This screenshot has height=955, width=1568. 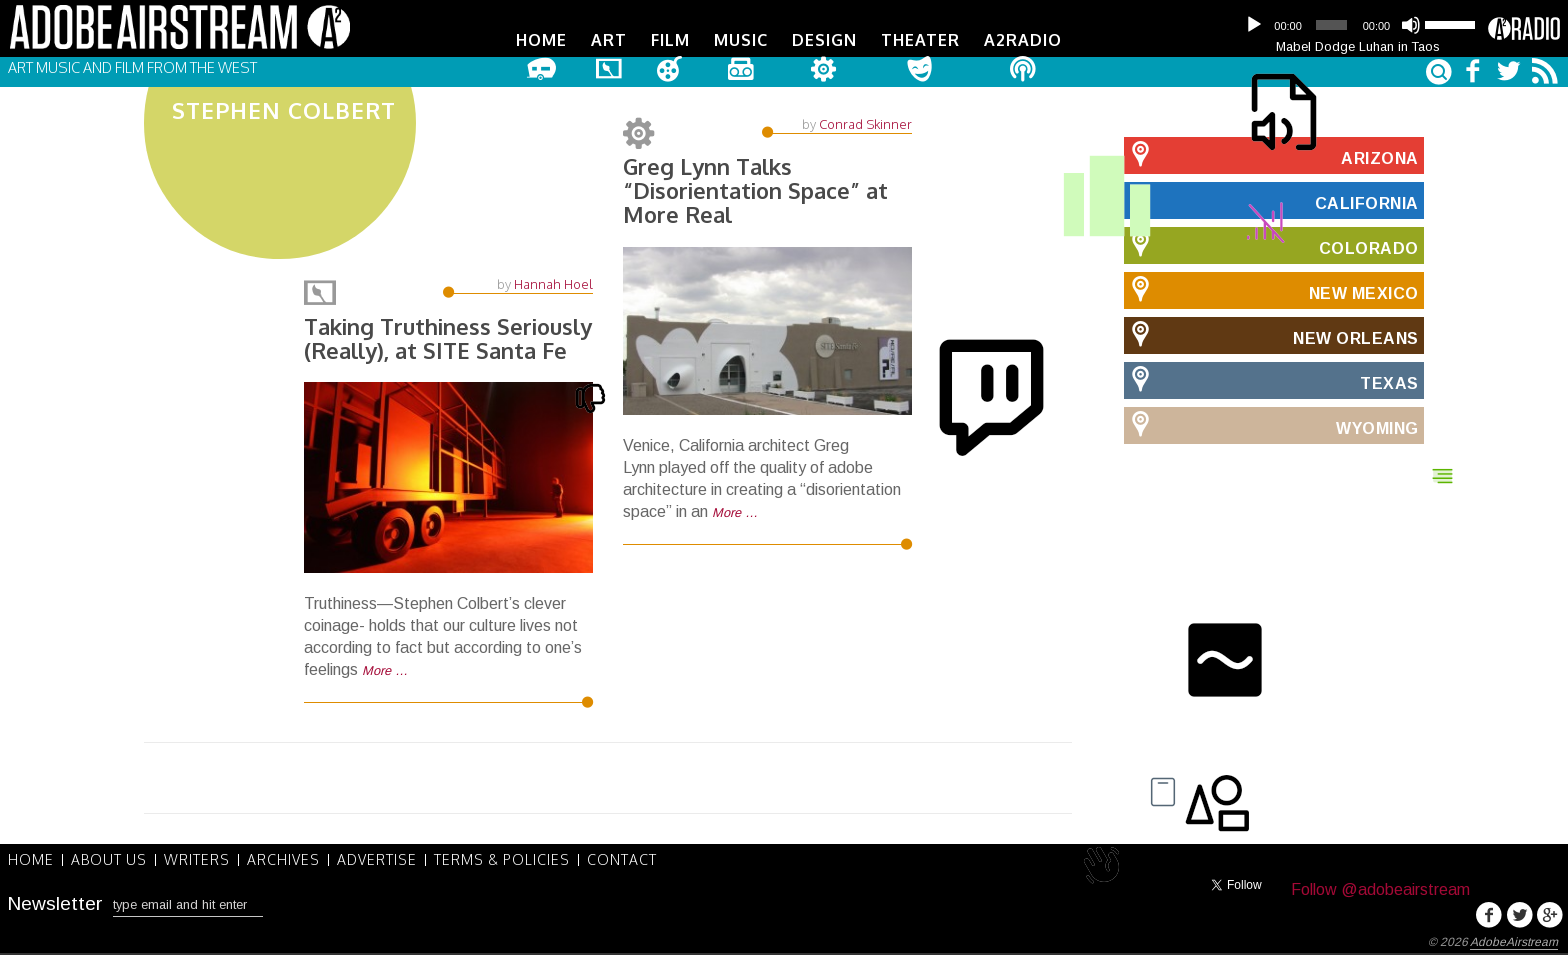 What do you see at coordinates (1163, 792) in the screenshot?
I see `tablet device with speaker` at bounding box center [1163, 792].